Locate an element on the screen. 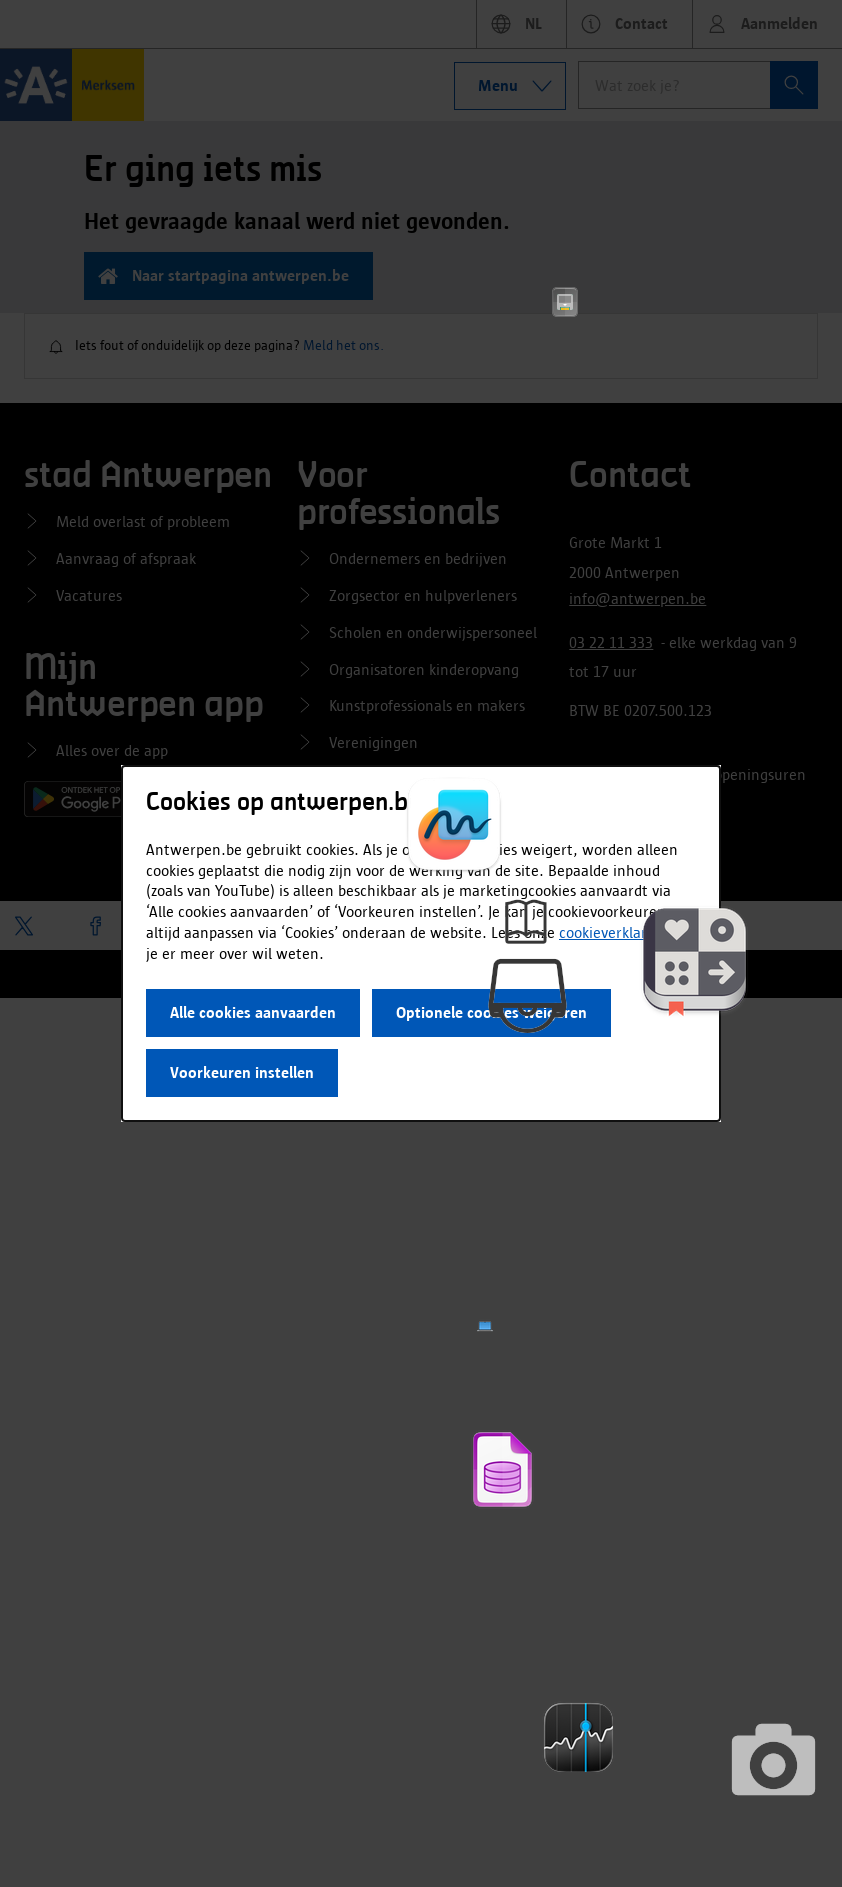  indicates a ROM file type is located at coordinates (565, 302).